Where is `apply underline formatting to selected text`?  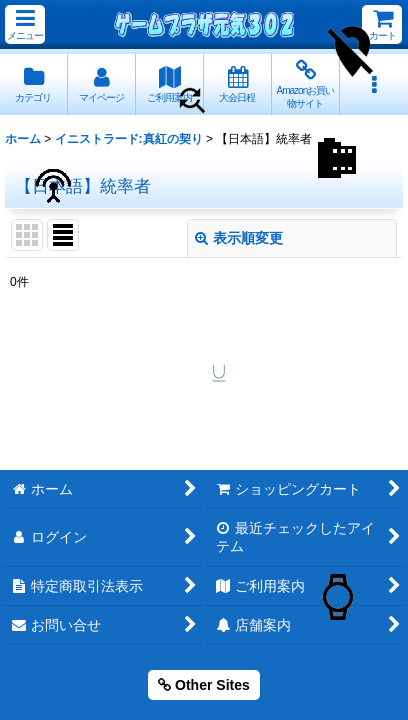
apply underline formatting to selected text is located at coordinates (219, 372).